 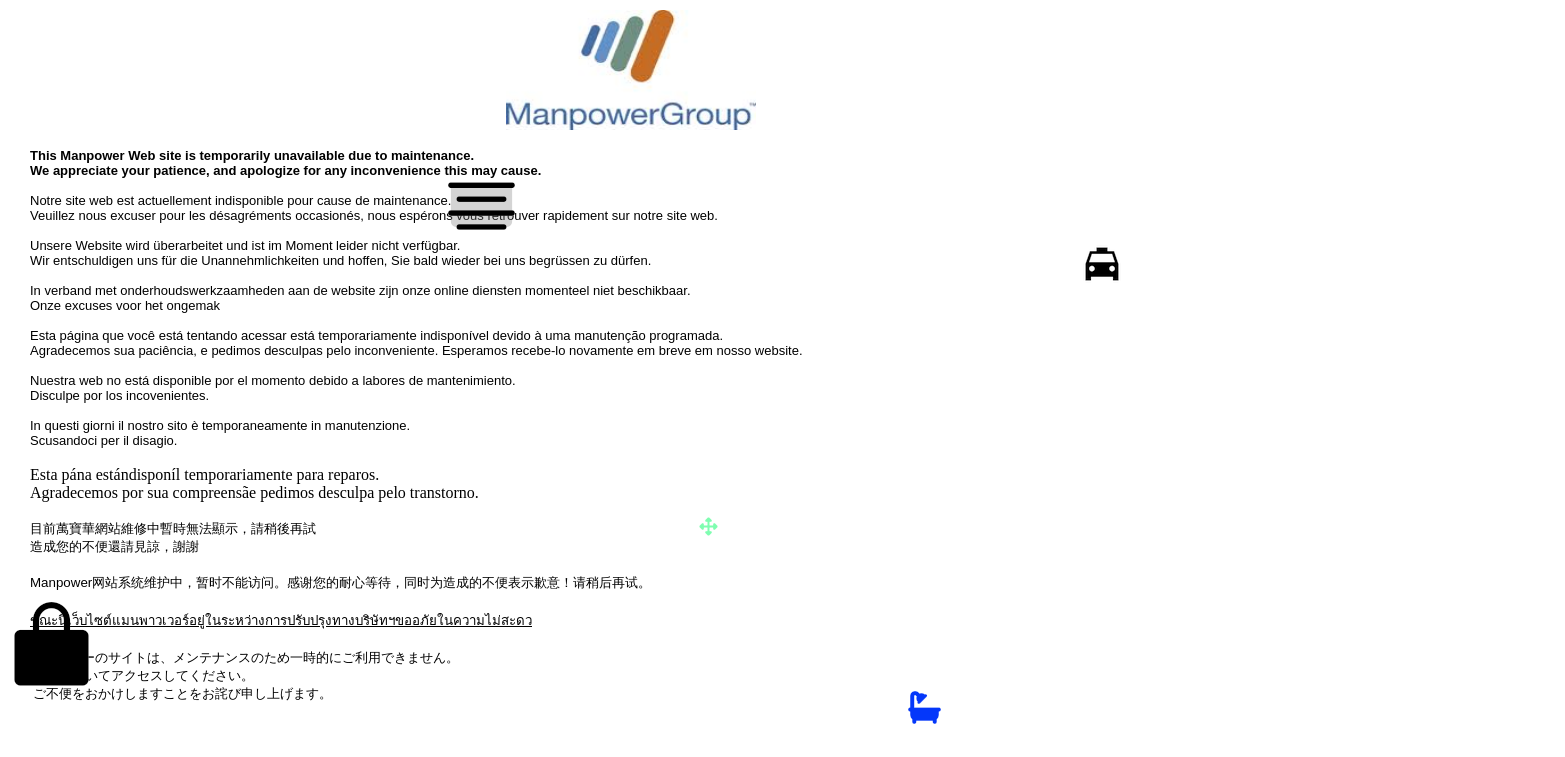 I want to click on request a taxi or rideshare, so click(x=1102, y=264).